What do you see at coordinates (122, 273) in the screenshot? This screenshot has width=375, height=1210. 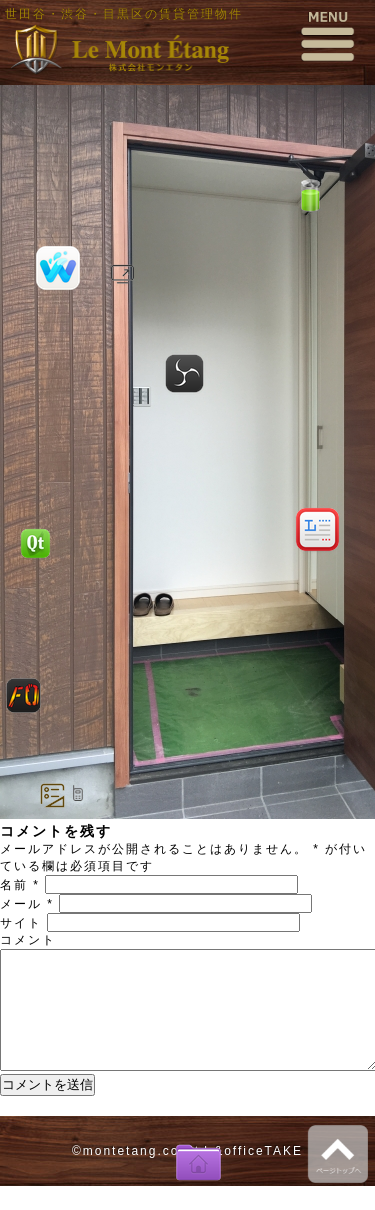 I see `access desktop sharing settings` at bounding box center [122, 273].